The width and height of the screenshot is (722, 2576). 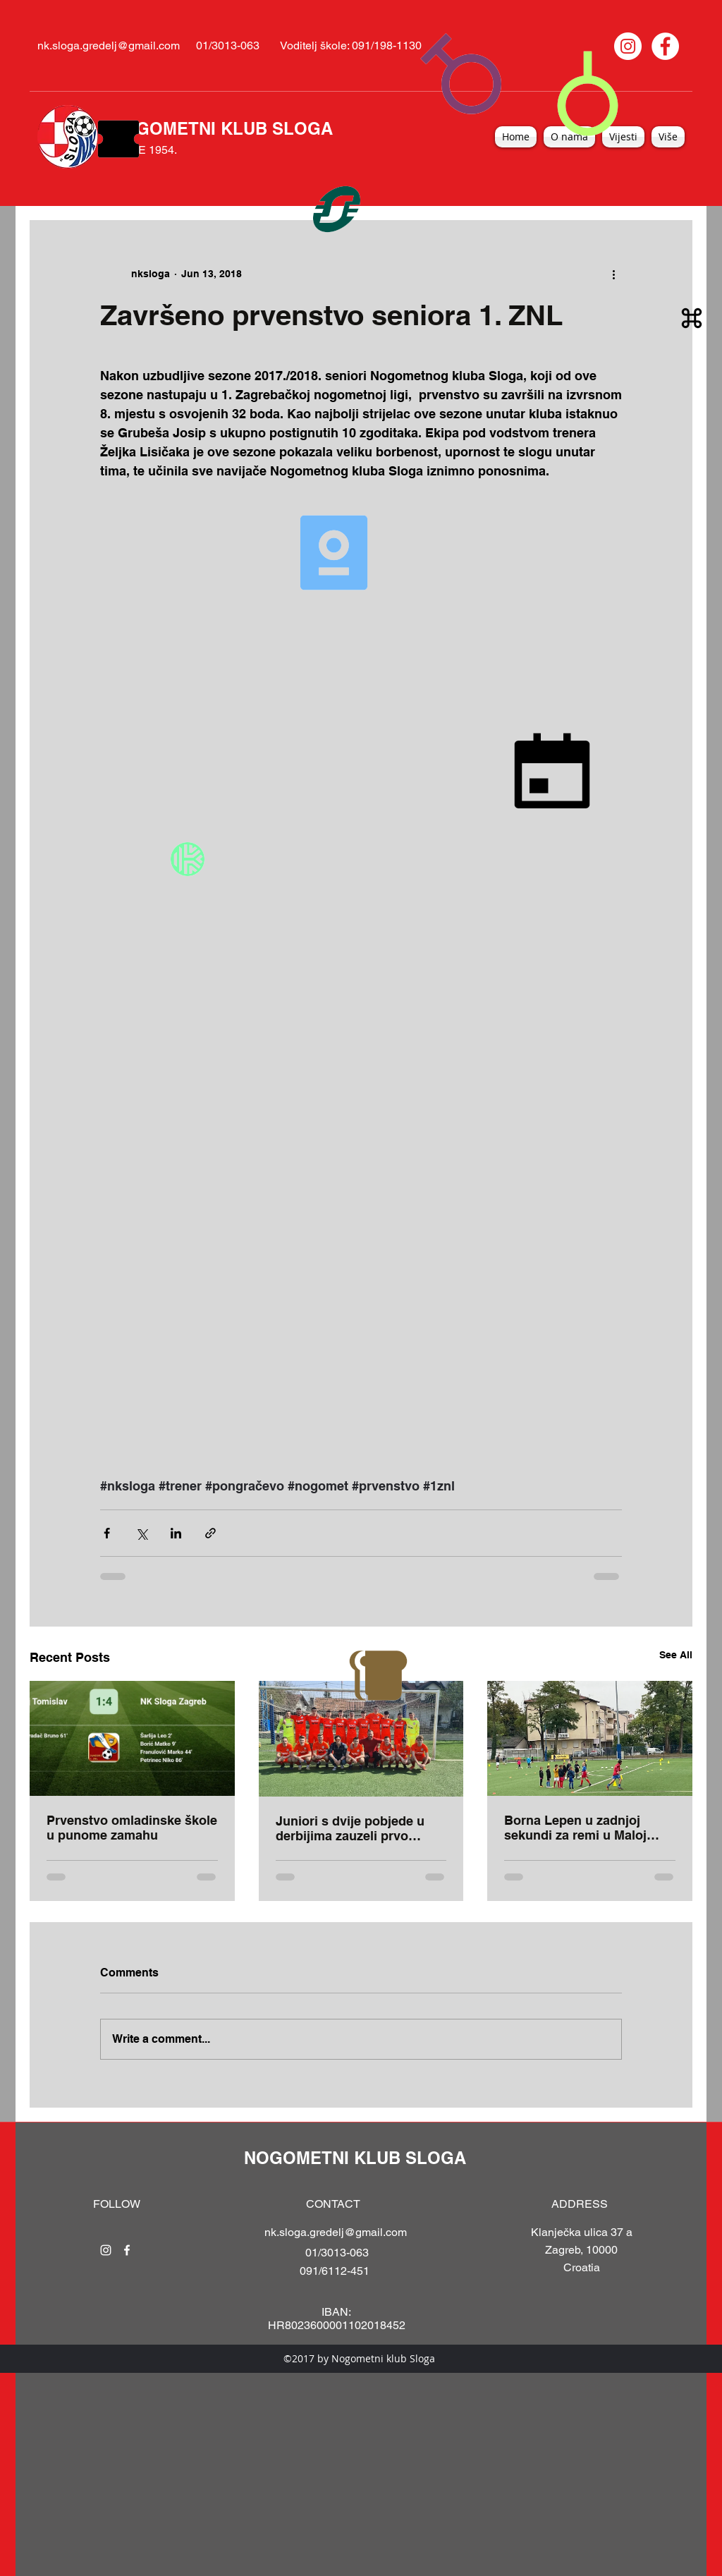 What do you see at coordinates (692, 318) in the screenshot?
I see `command key symbol for keyboard shortcuts` at bounding box center [692, 318].